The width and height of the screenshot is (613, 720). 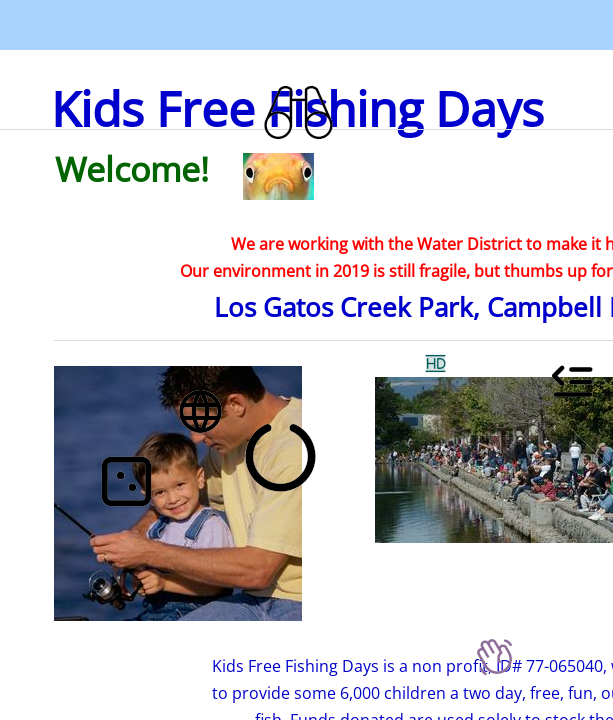 What do you see at coordinates (280, 456) in the screenshot?
I see `loading or processing in progress` at bounding box center [280, 456].